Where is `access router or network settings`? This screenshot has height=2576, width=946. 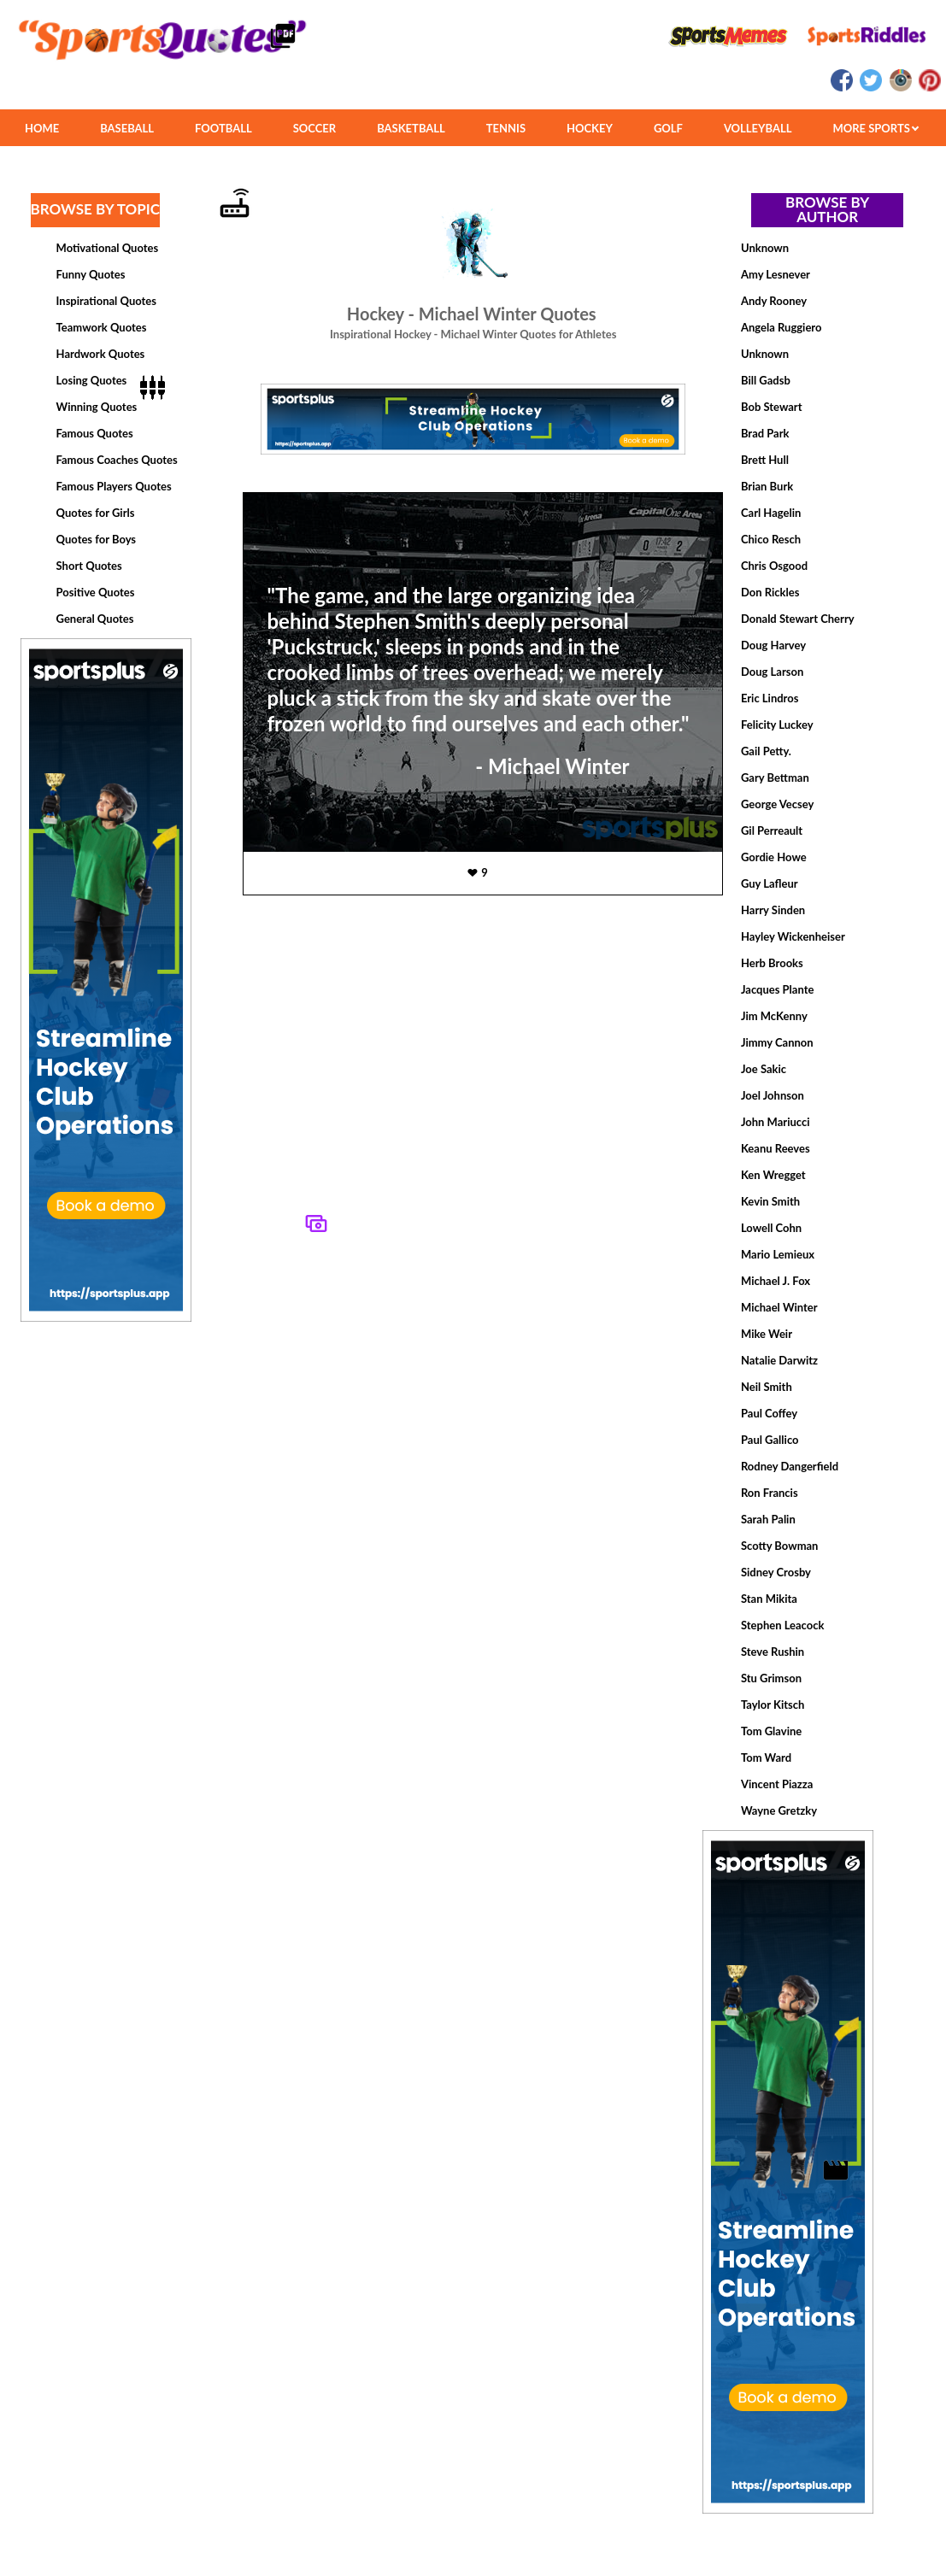 access router or network settings is located at coordinates (234, 202).